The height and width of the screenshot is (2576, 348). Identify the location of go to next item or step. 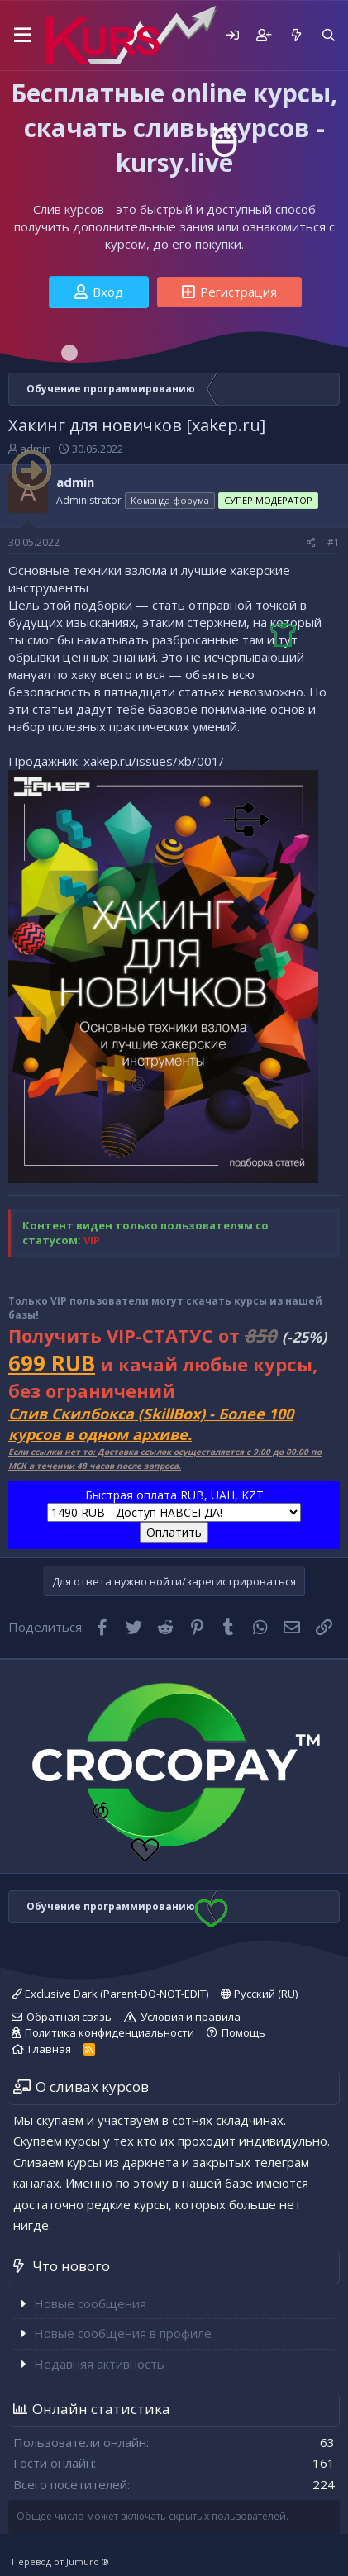
(31, 470).